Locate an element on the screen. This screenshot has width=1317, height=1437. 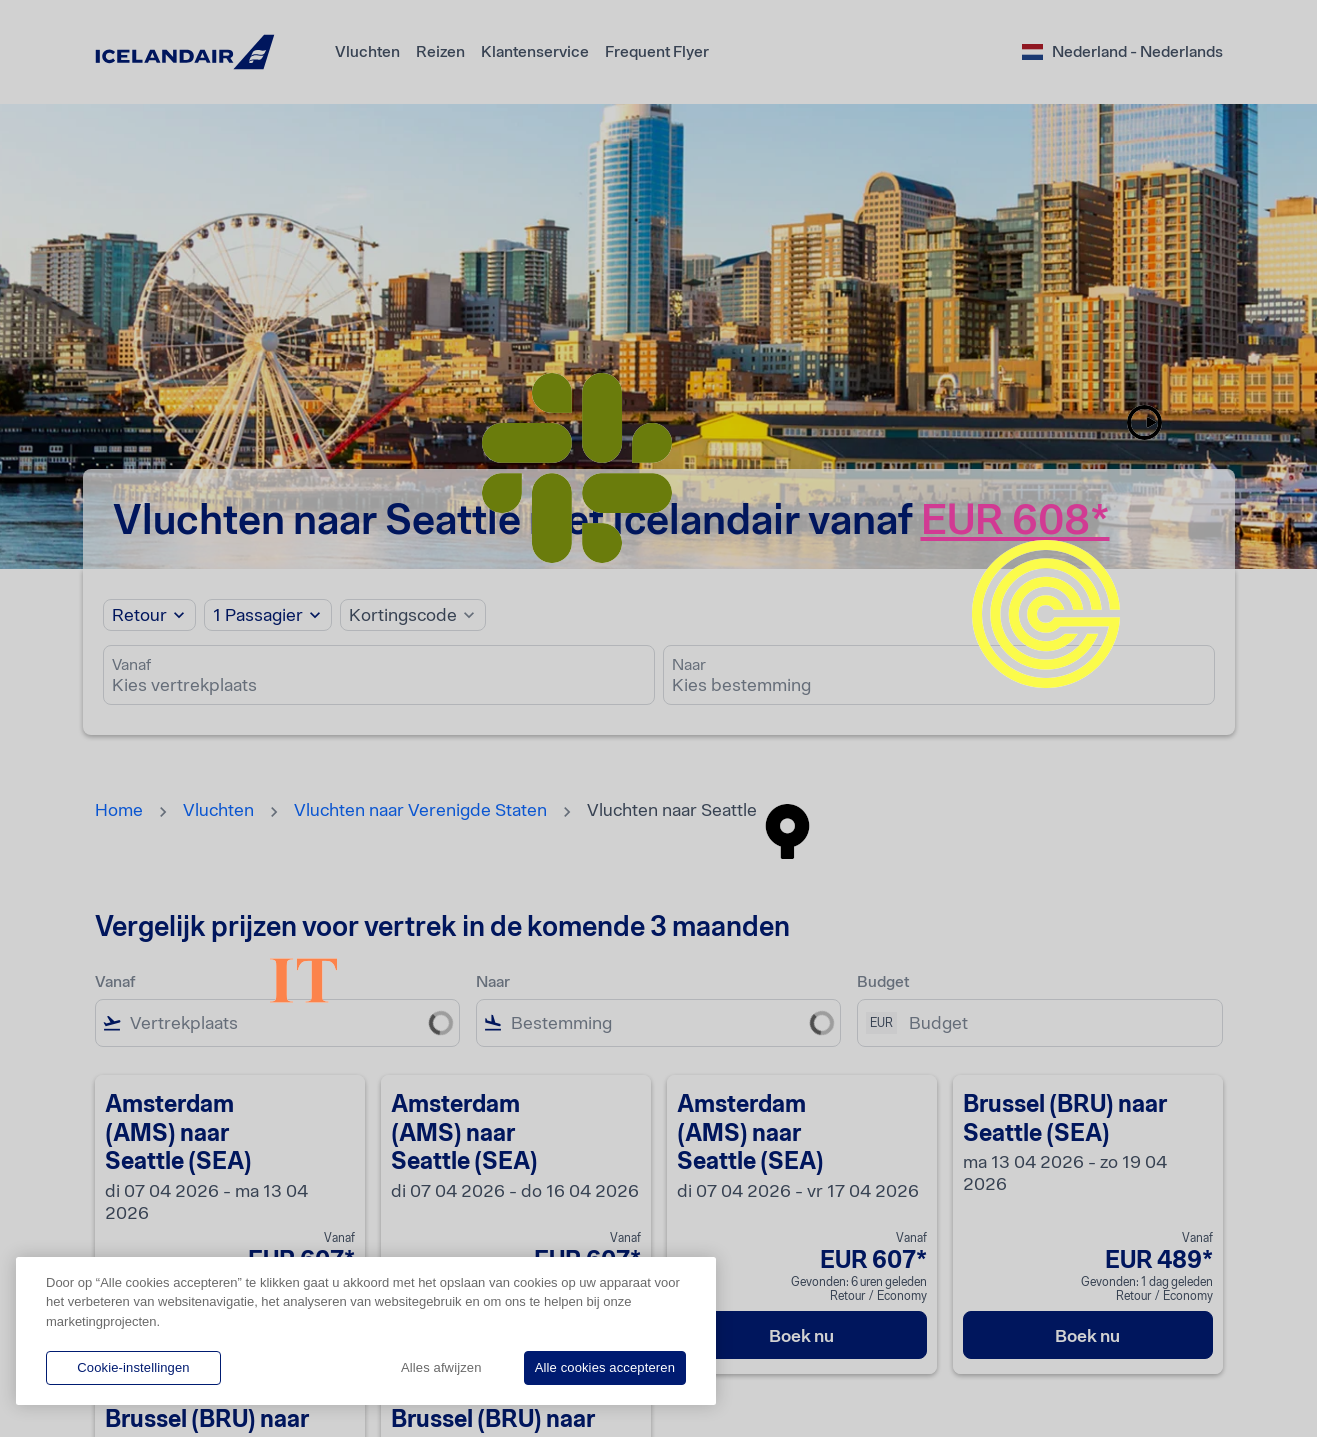
greptimedb logo is located at coordinates (1046, 614).